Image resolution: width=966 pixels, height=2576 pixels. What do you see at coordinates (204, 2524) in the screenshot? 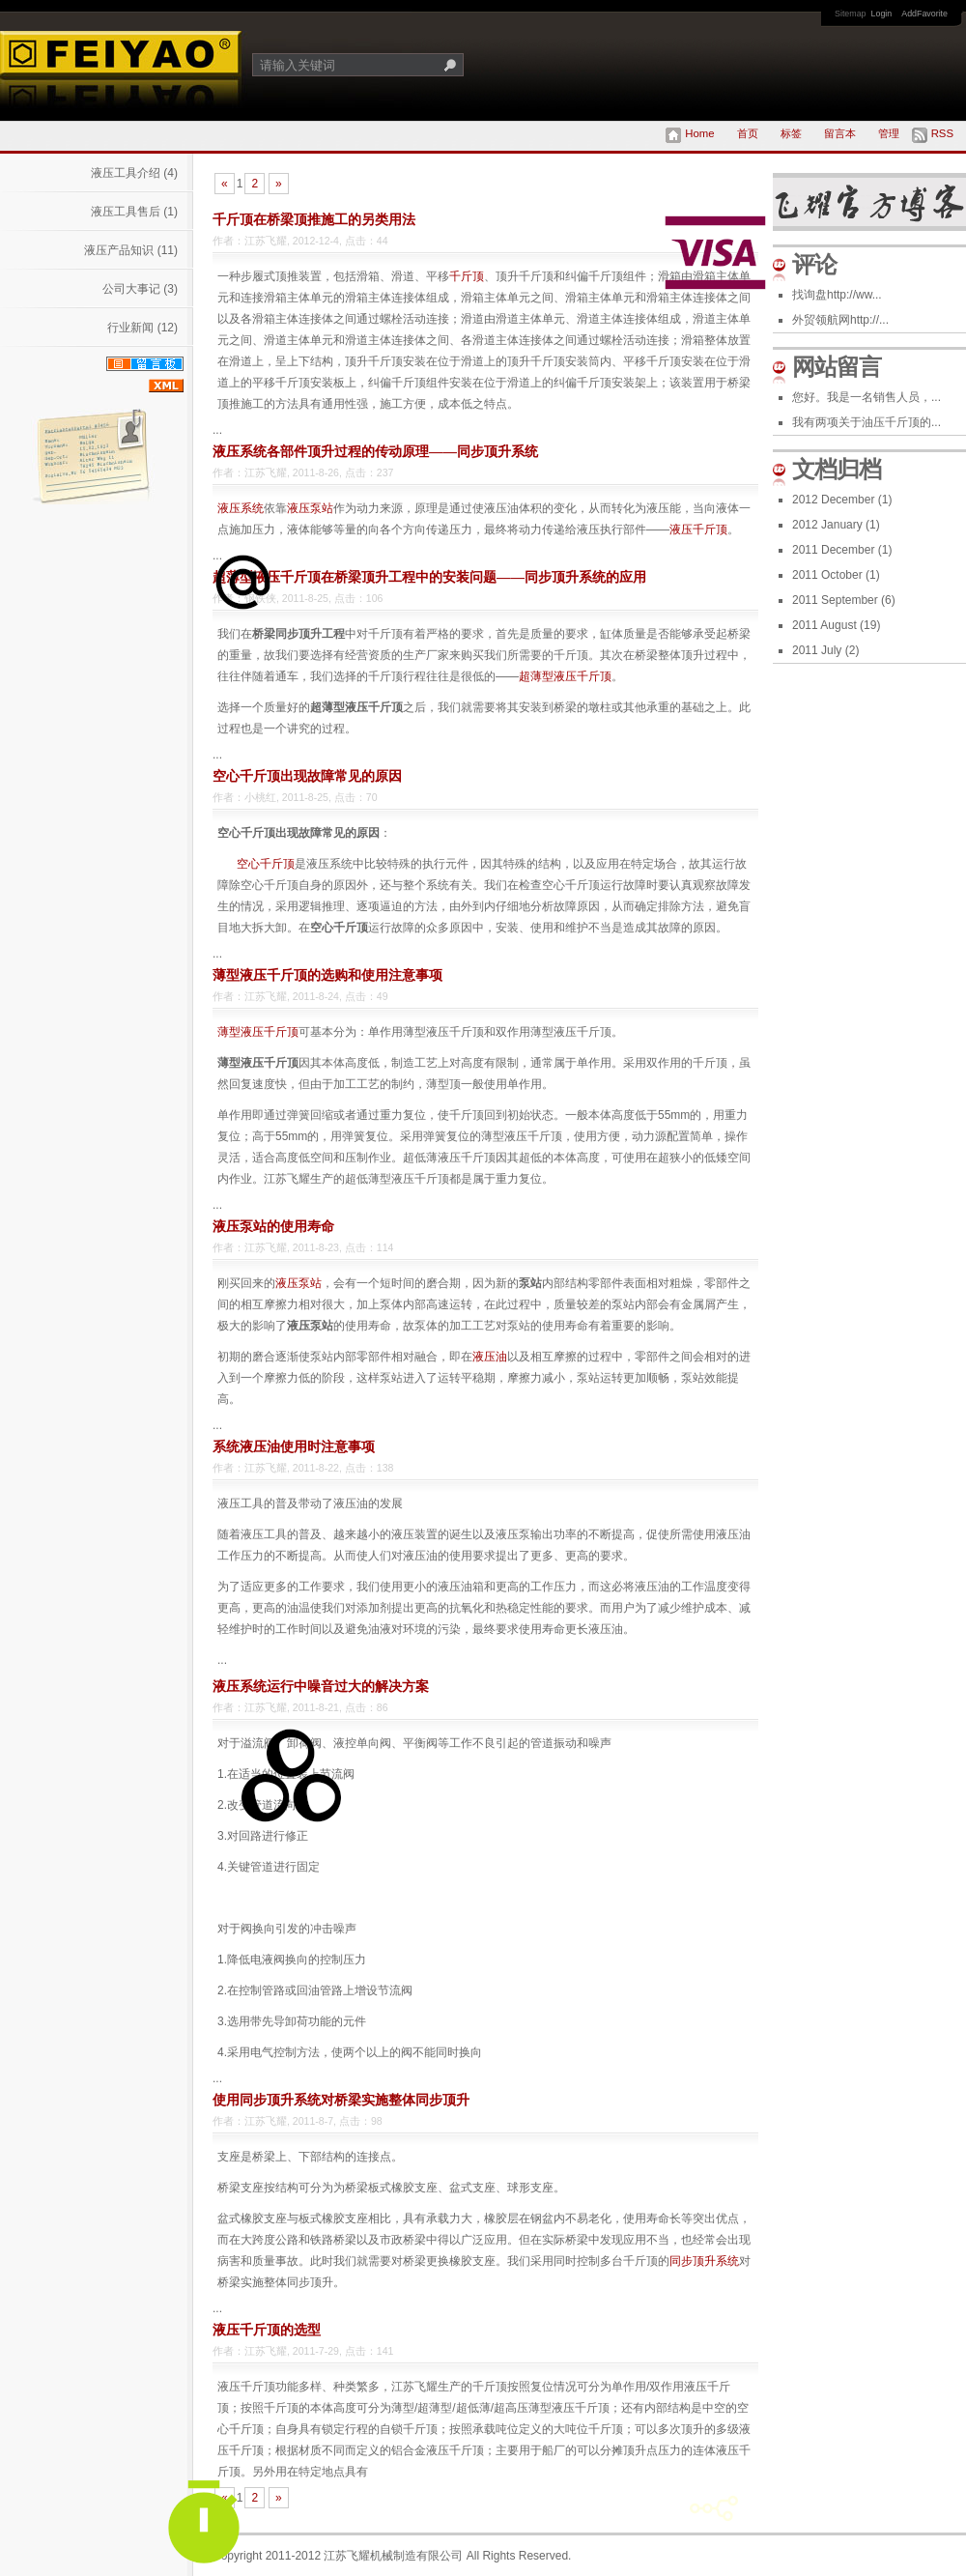
I see `start or set a timer` at bounding box center [204, 2524].